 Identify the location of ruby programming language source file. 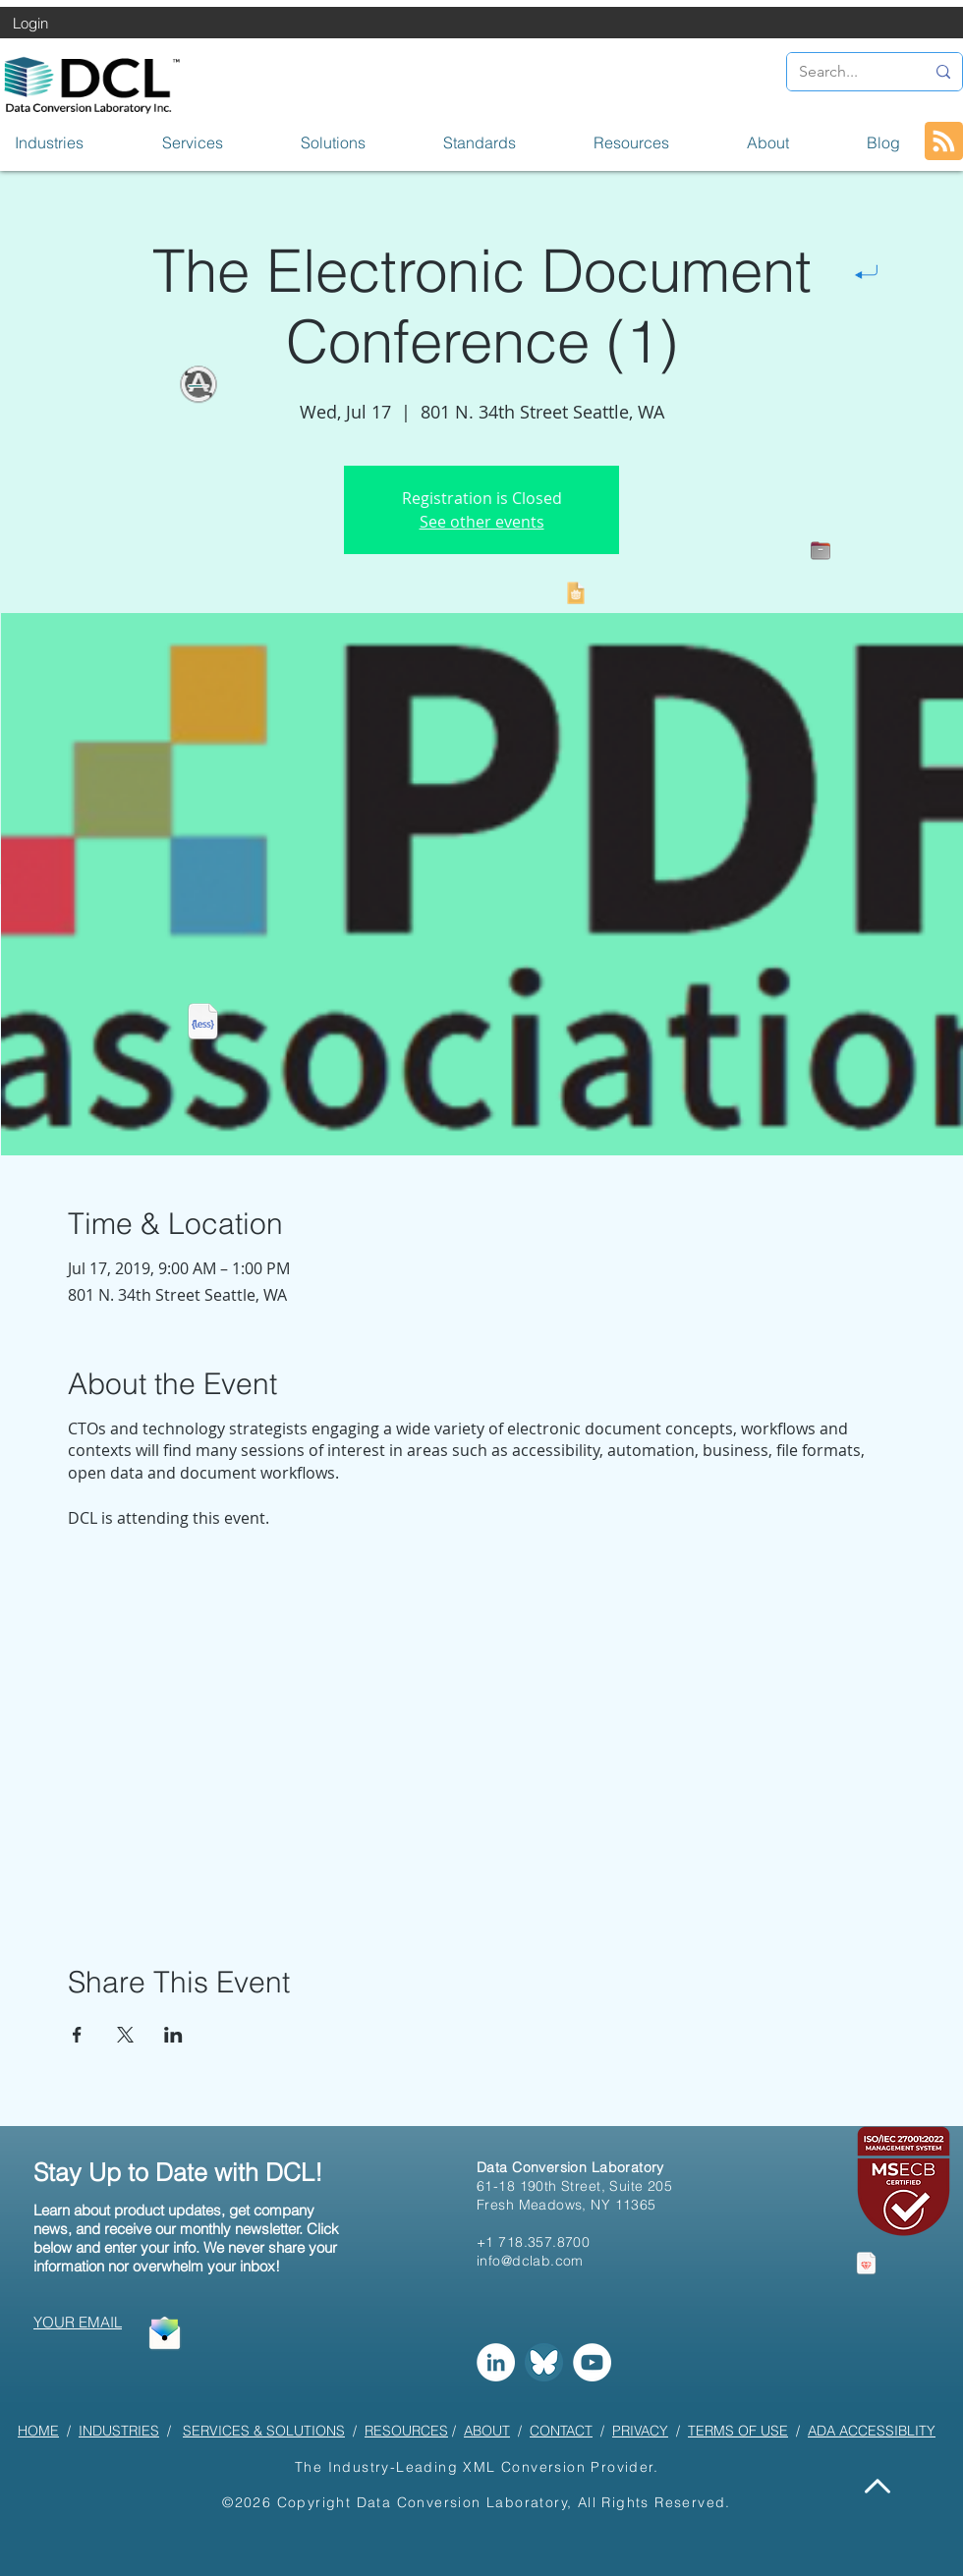
(866, 2263).